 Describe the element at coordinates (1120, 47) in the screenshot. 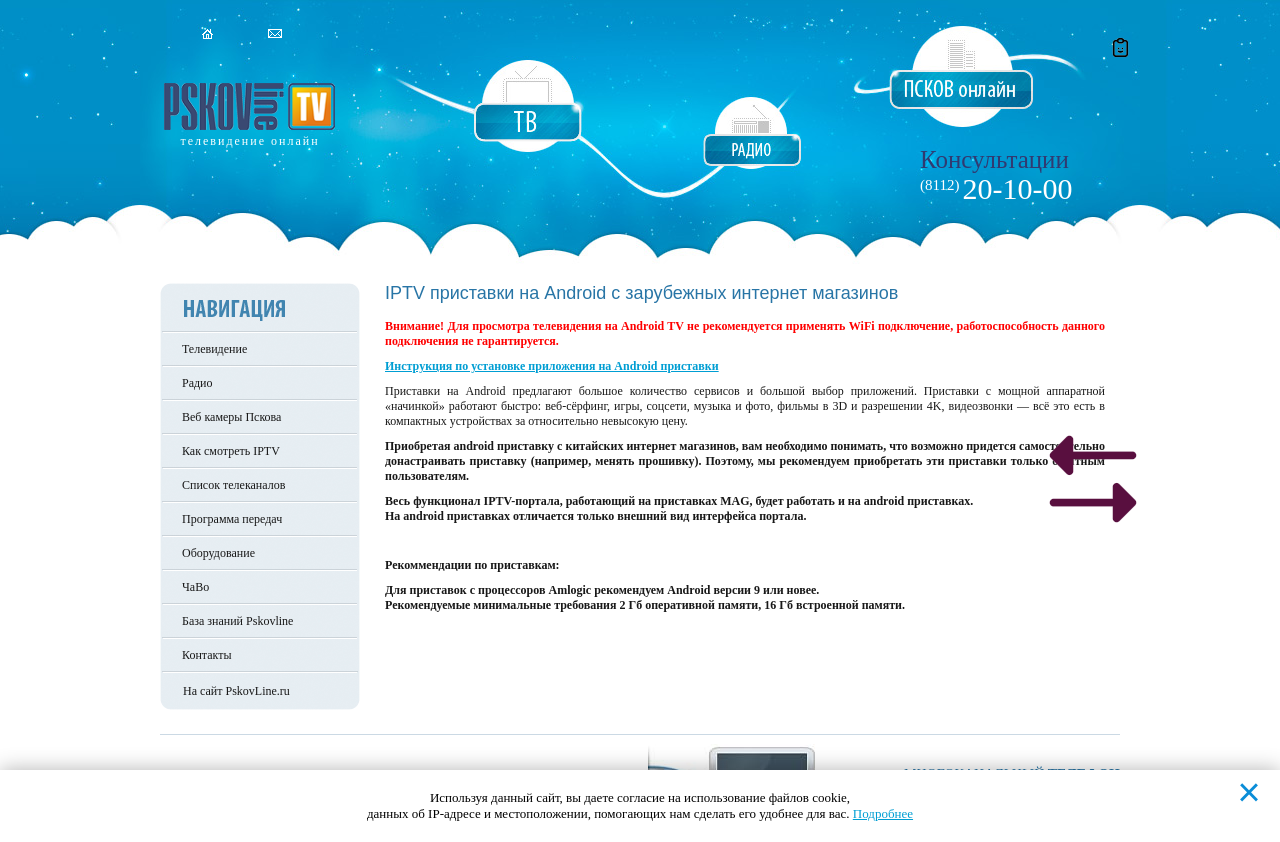

I see `view feedback or satisfaction survey` at that location.